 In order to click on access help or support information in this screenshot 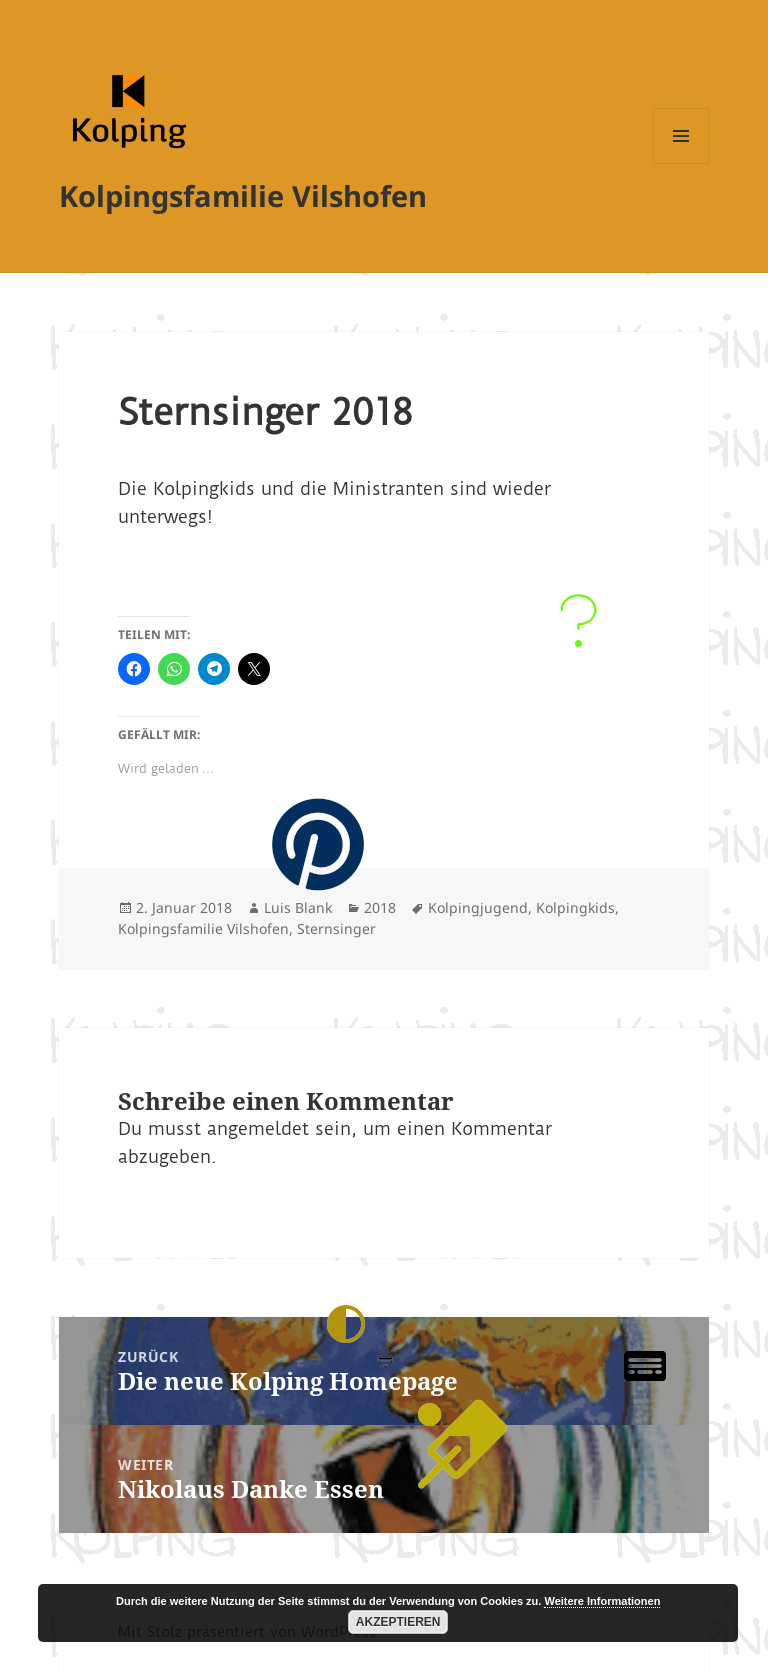, I will do `click(578, 619)`.